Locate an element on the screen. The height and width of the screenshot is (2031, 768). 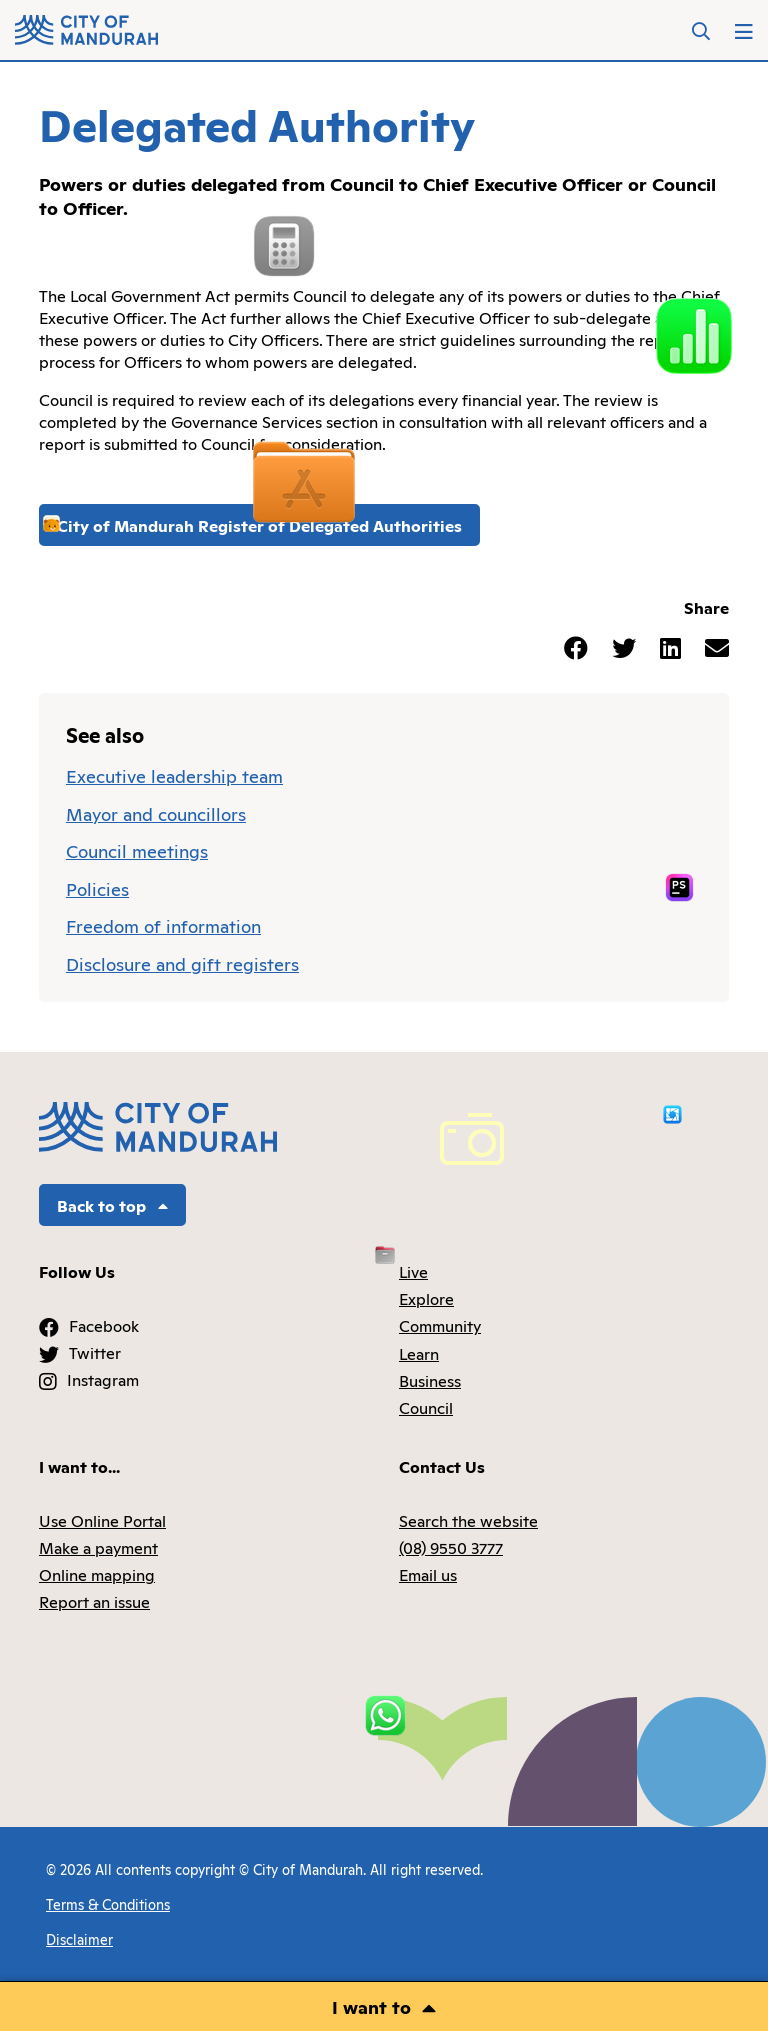
open Lens, a Kubernetes IDE for managing clusters is located at coordinates (672, 1114).